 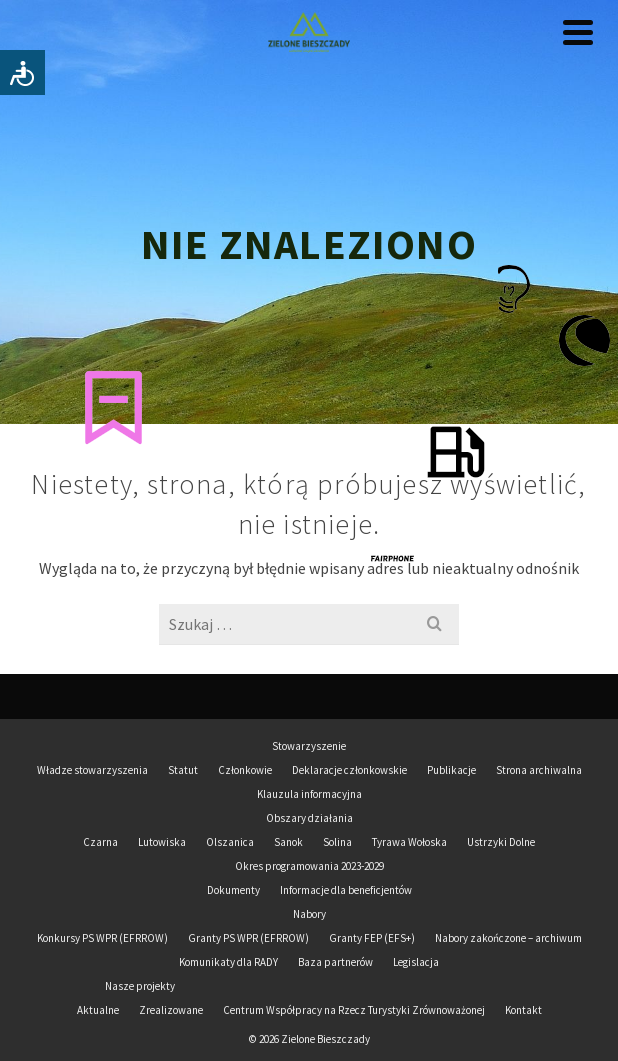 I want to click on open jabber messaging app, so click(x=514, y=289).